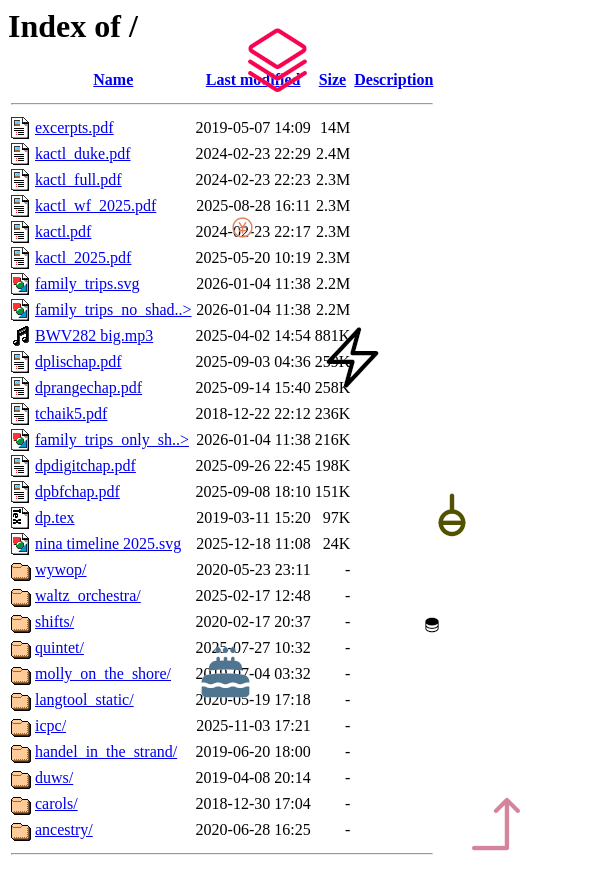 This screenshot has width=599, height=874. I want to click on select genderless or non-binary gender option, so click(452, 516).